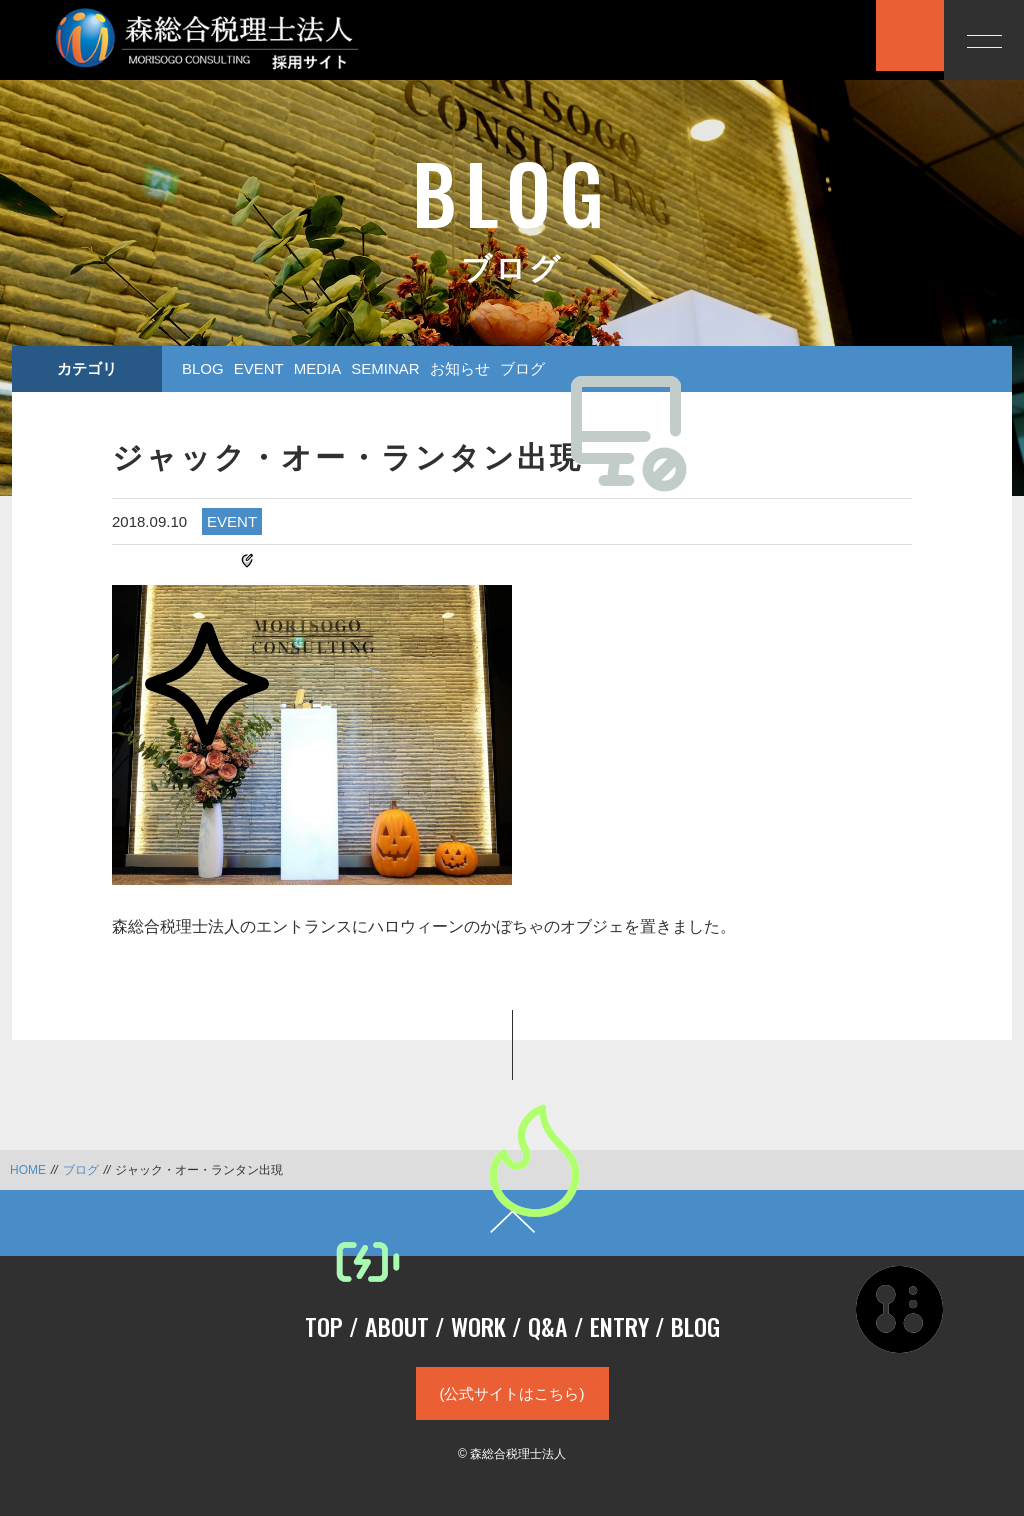  What do you see at coordinates (207, 684) in the screenshot?
I see `indicates AI-generated or enhanced content` at bounding box center [207, 684].